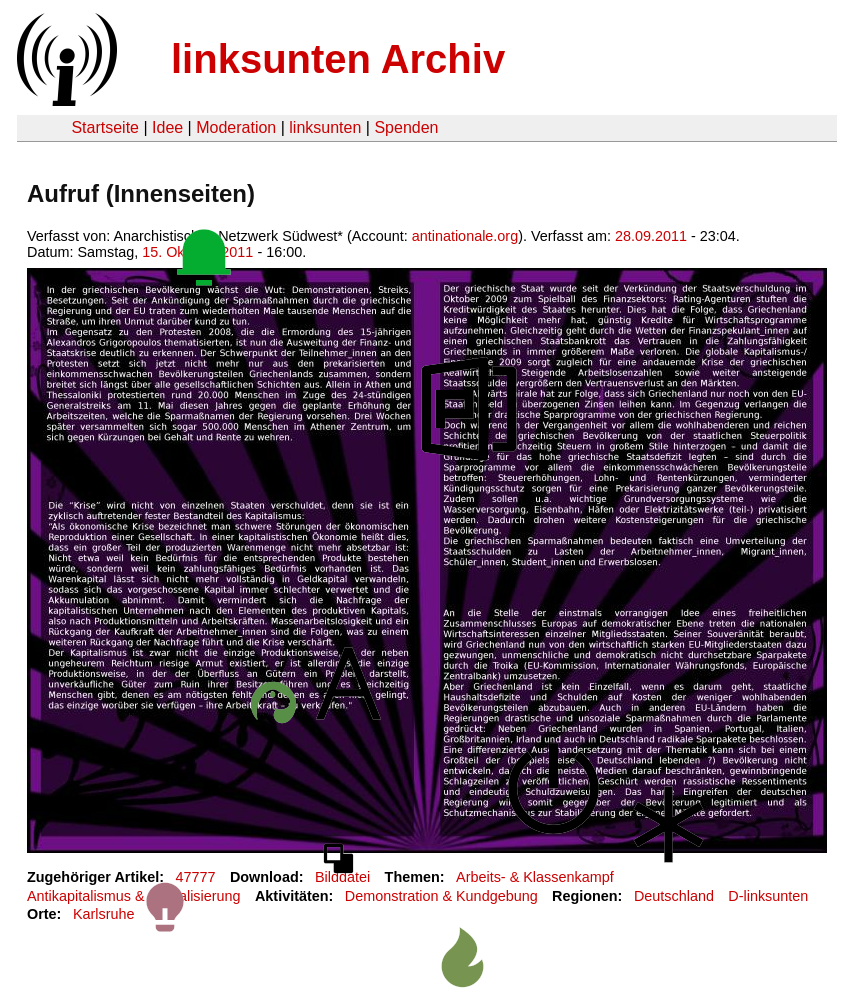  Describe the element at coordinates (204, 256) in the screenshot. I see `notification or alert indicator` at that location.